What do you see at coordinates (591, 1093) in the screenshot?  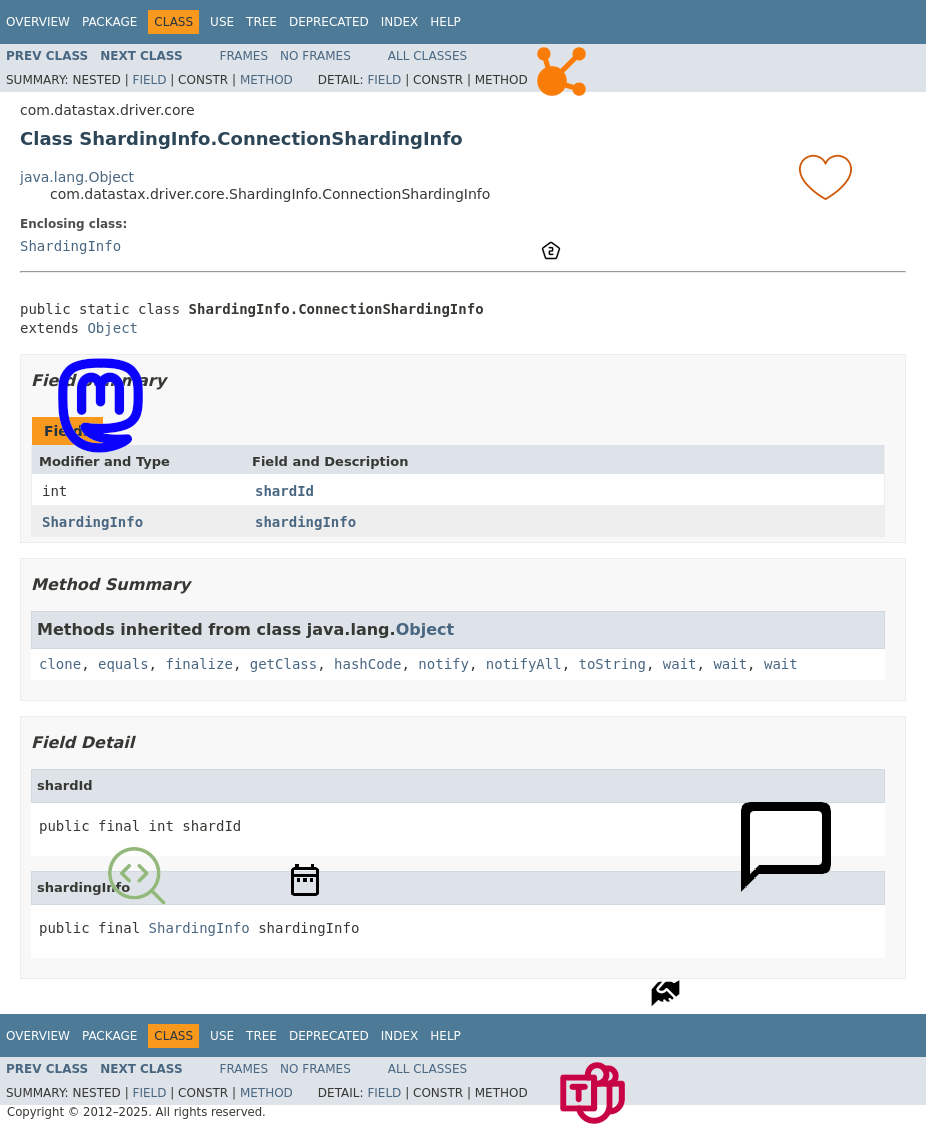 I see `open Microsoft Teams` at bounding box center [591, 1093].